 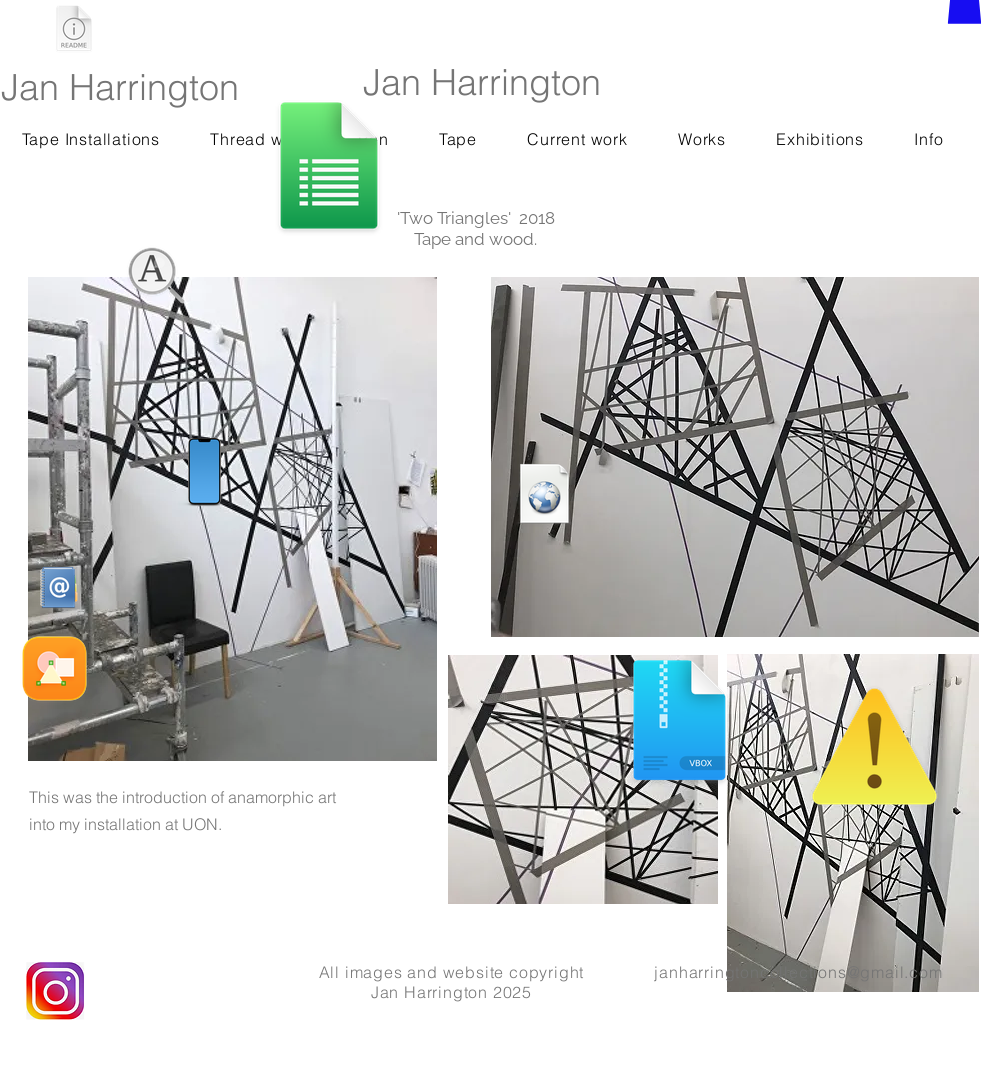 I want to click on google forms file or document, so click(x=329, y=168).